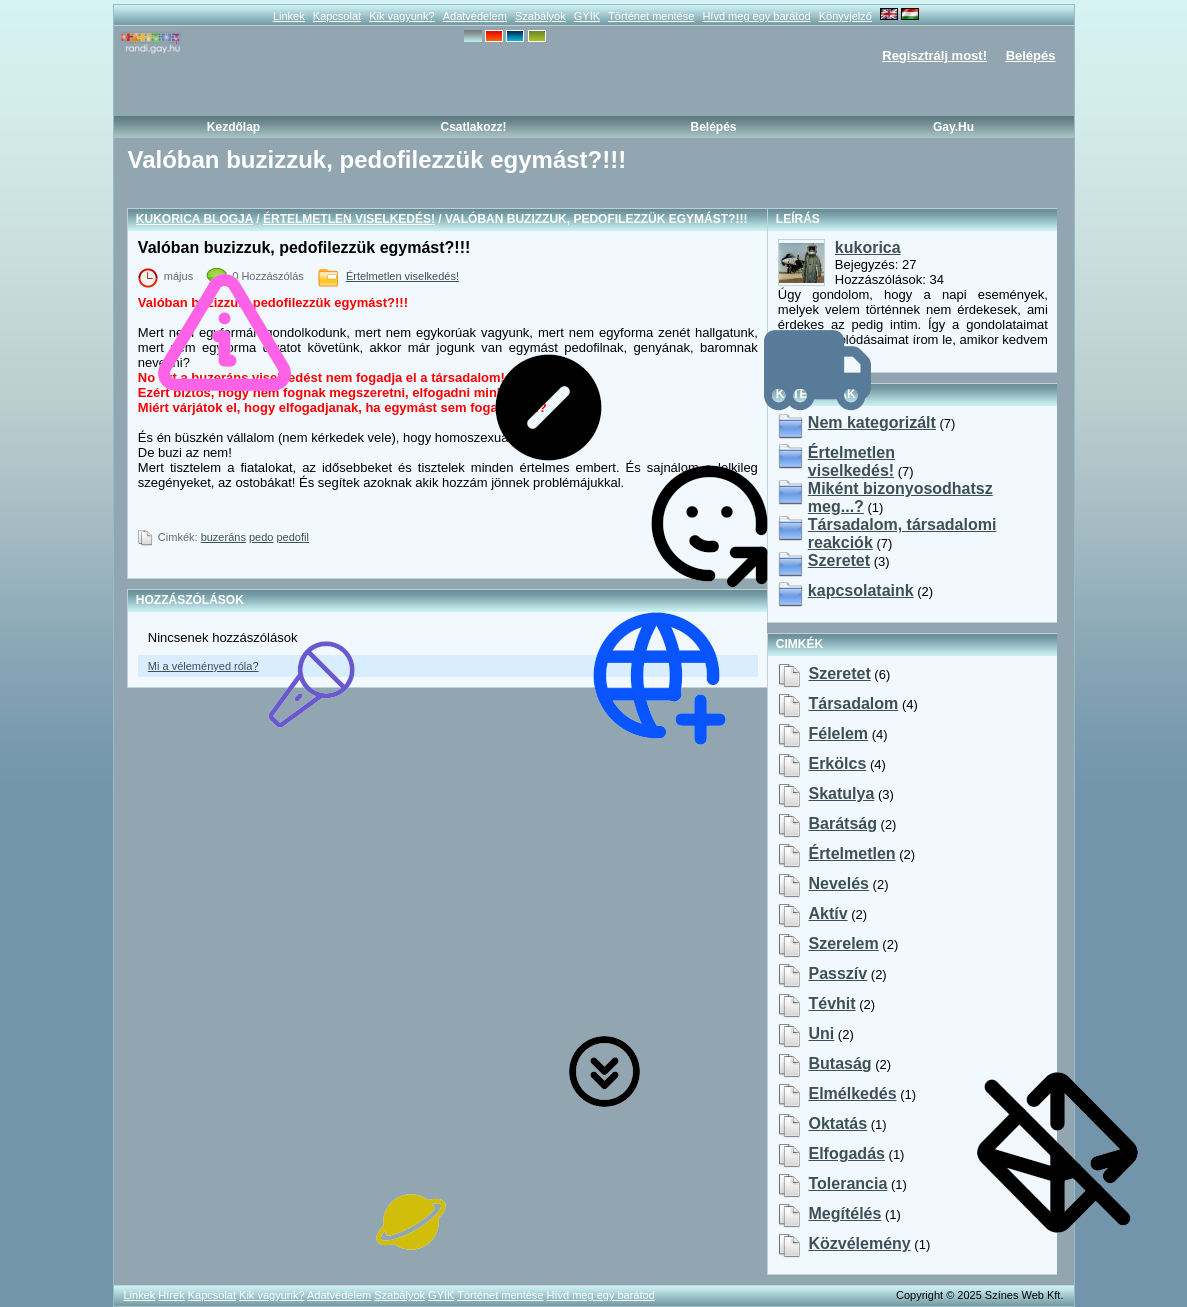  I want to click on access voice recording or audio input, so click(310, 686).